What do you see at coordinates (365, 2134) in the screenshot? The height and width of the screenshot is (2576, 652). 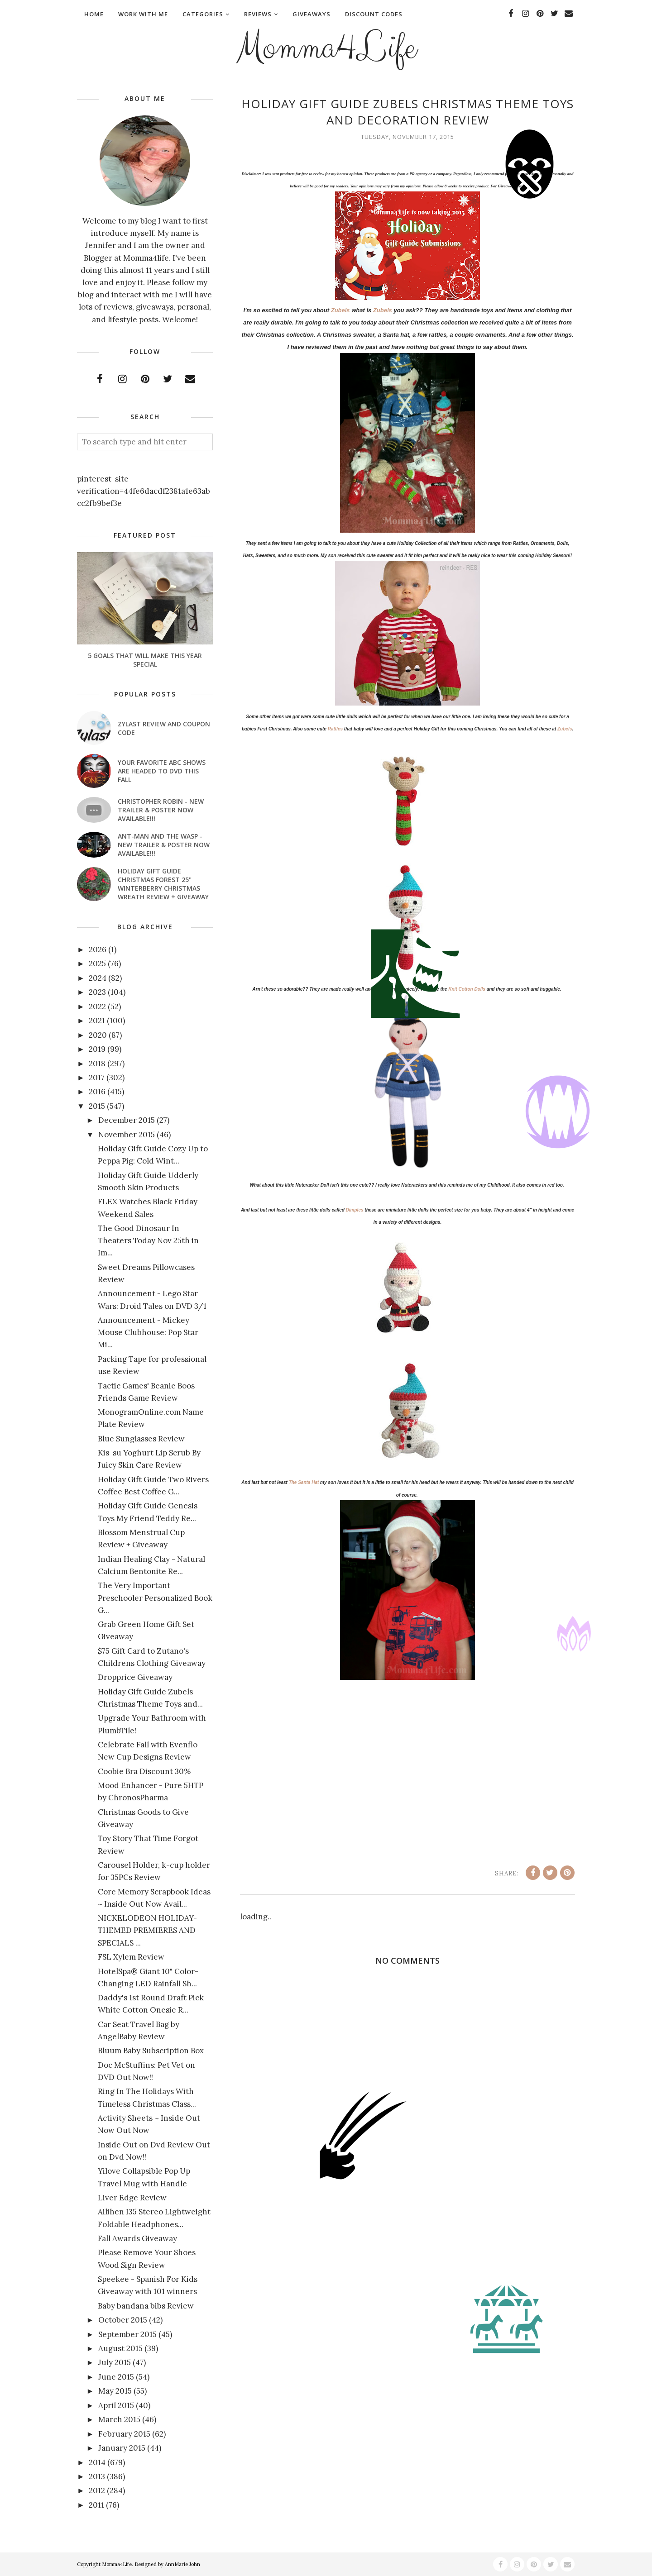 I see `select wolverine character or skin` at bounding box center [365, 2134].